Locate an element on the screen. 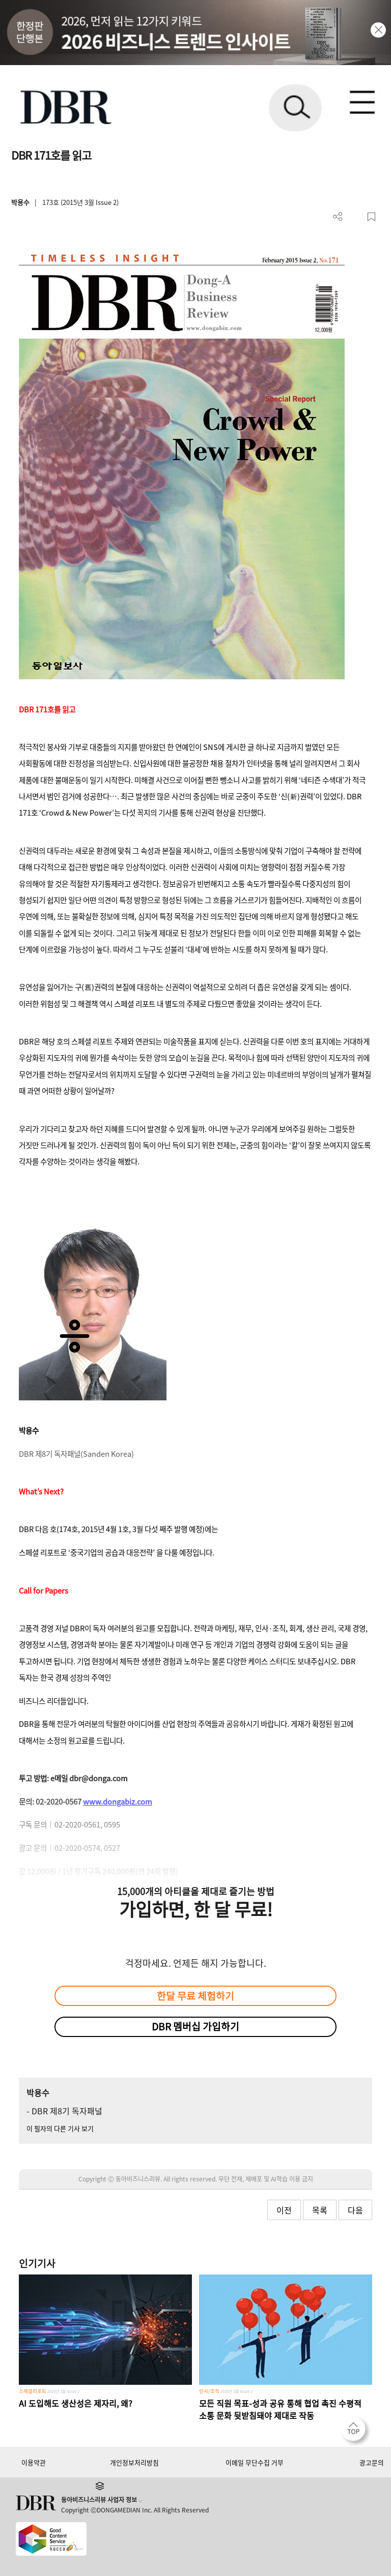  perform division calculation is located at coordinates (74, 1336).